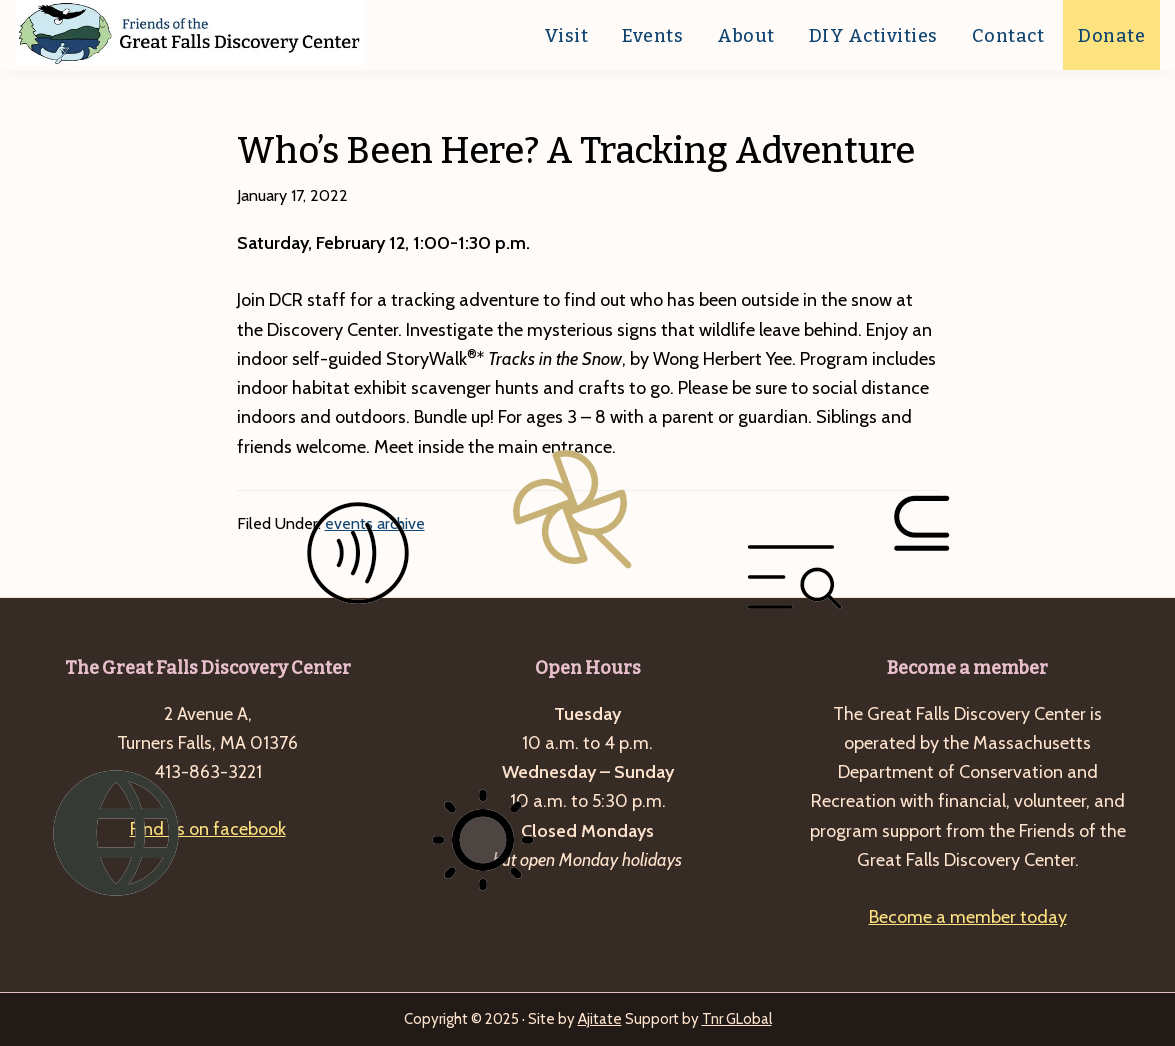 The width and height of the screenshot is (1175, 1046). I want to click on indicates a subset relationship in mathematical notation, so click(923, 522).